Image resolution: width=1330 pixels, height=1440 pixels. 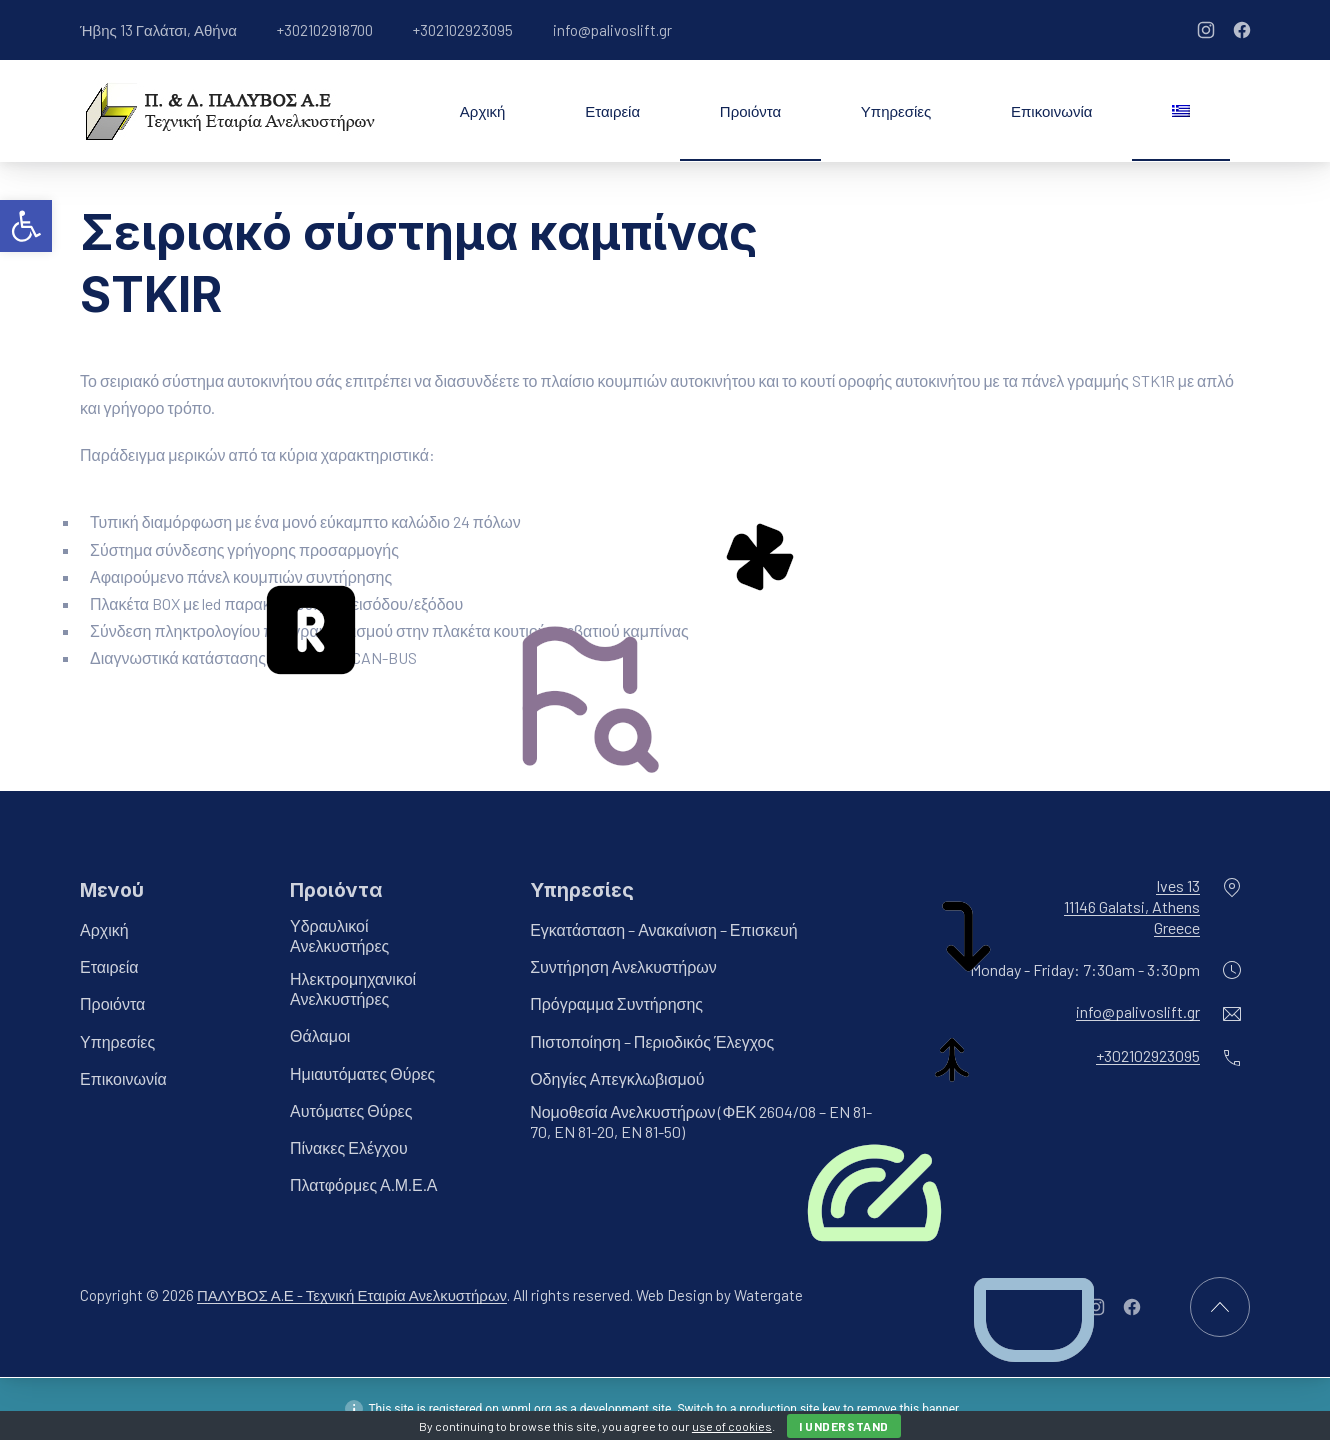 I want to click on merge two branches or paths together, so click(x=952, y=1060).